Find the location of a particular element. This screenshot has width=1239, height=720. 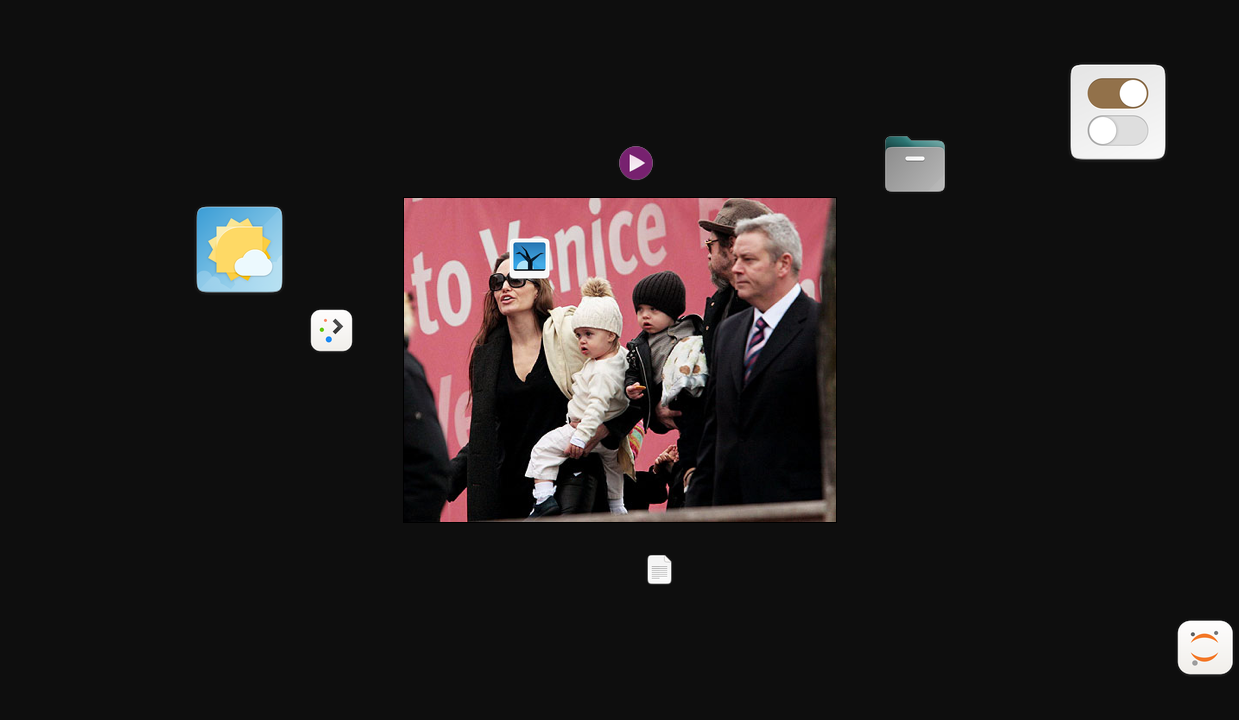

indicates video content or media files is located at coordinates (636, 163).